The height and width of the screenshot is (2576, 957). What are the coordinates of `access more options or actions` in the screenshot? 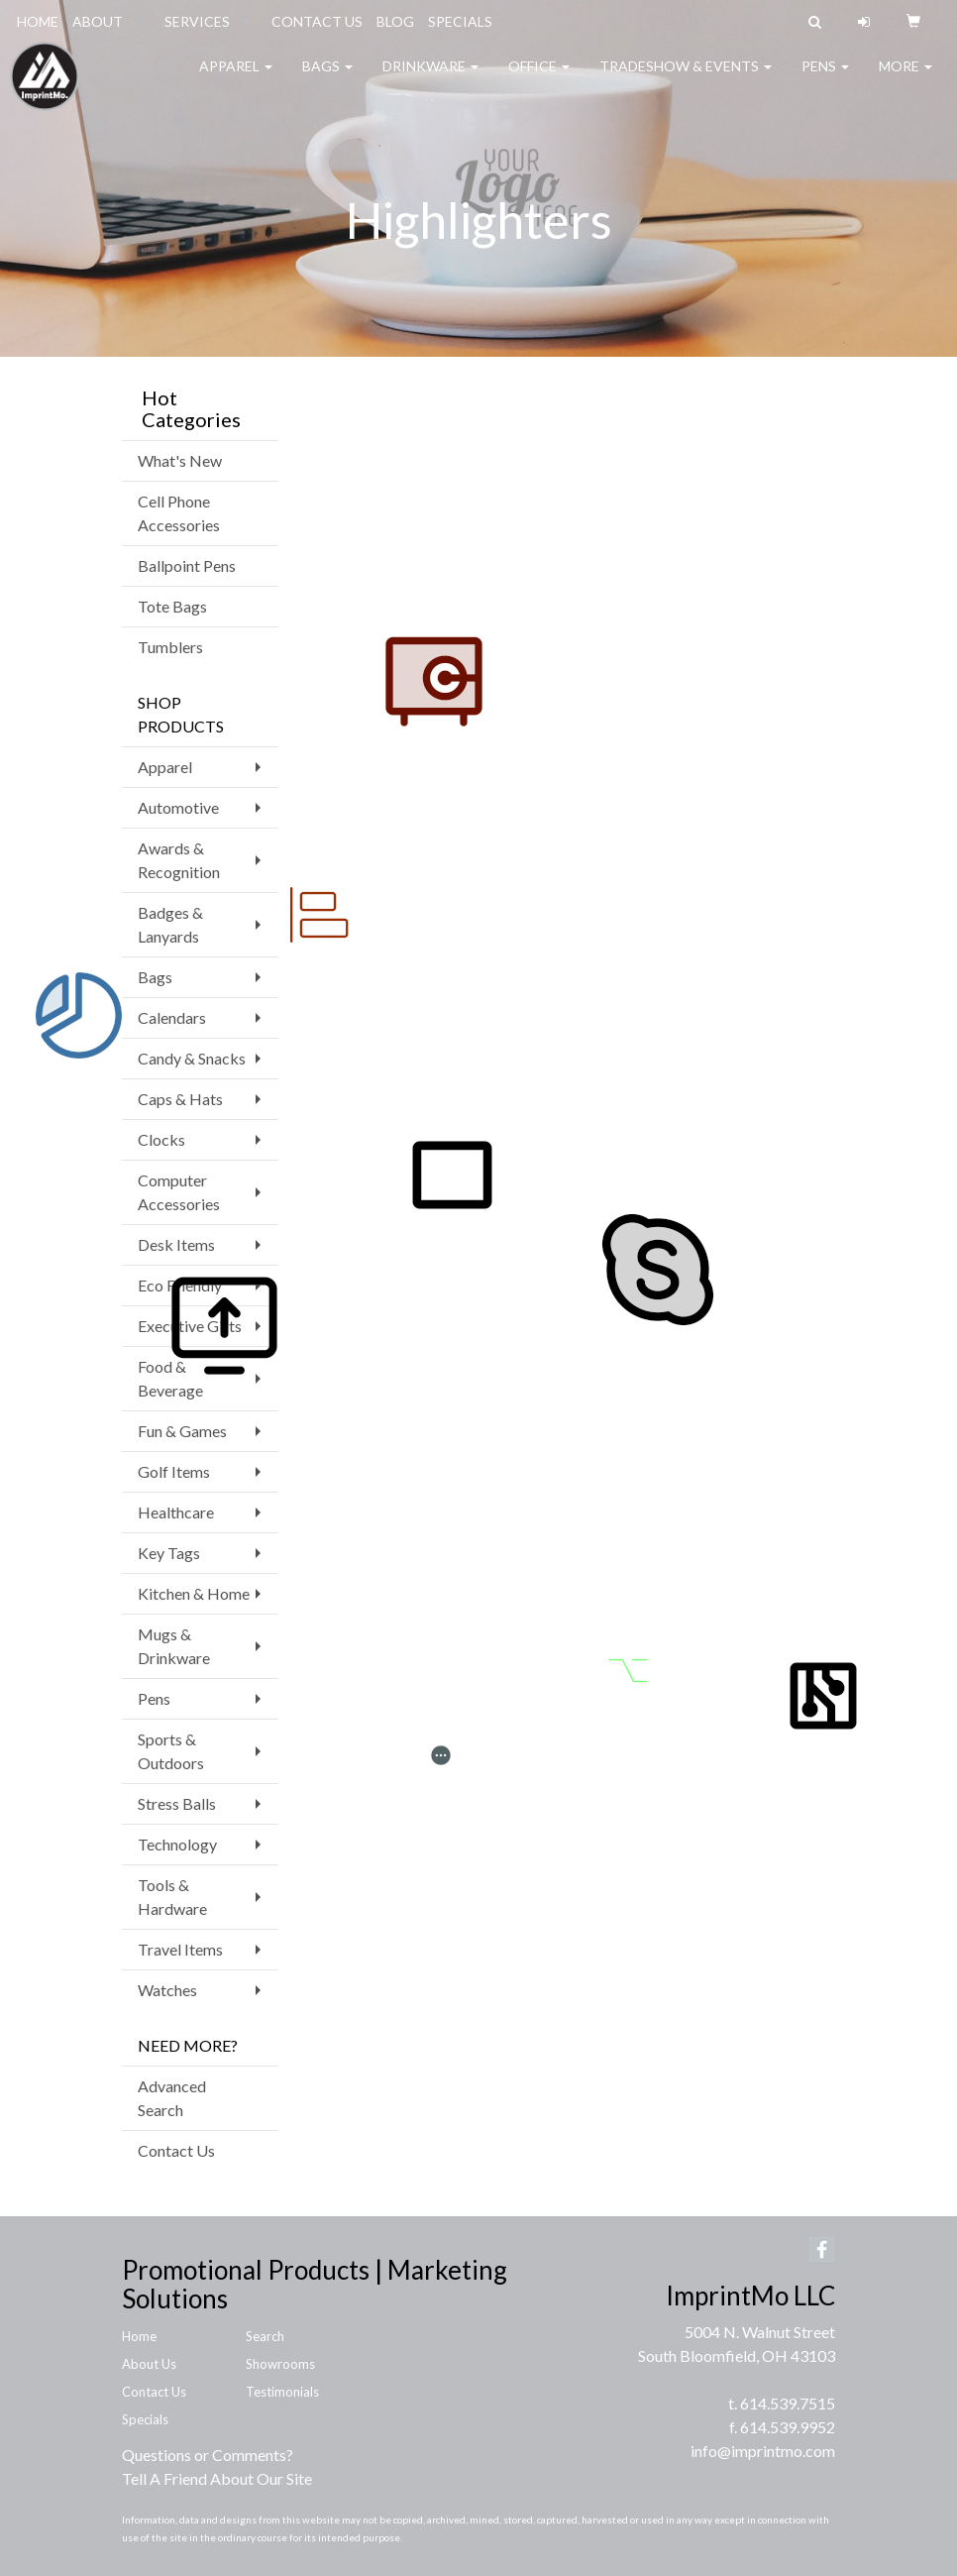 It's located at (441, 1755).